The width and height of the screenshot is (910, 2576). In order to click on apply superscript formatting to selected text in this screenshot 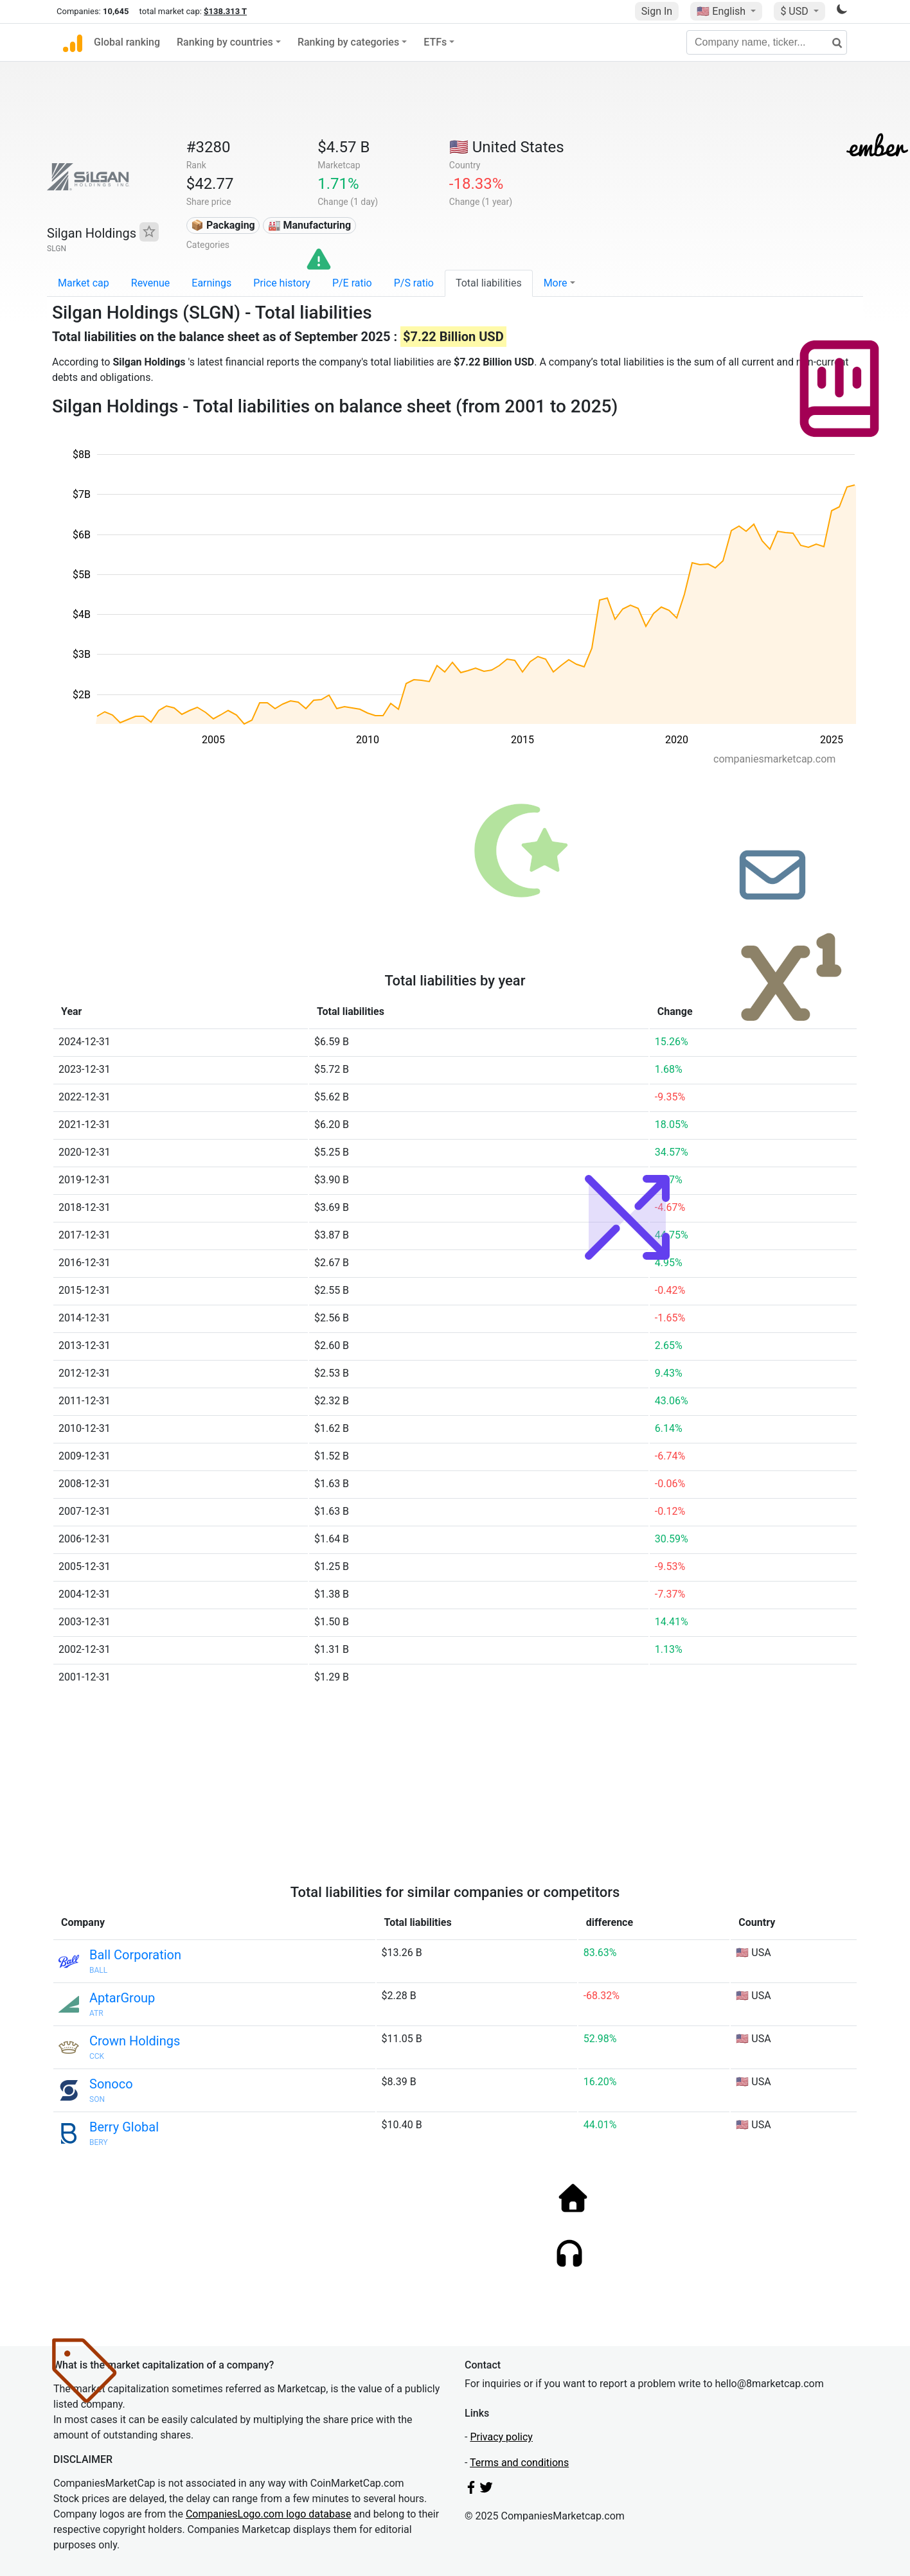, I will do `click(785, 983)`.